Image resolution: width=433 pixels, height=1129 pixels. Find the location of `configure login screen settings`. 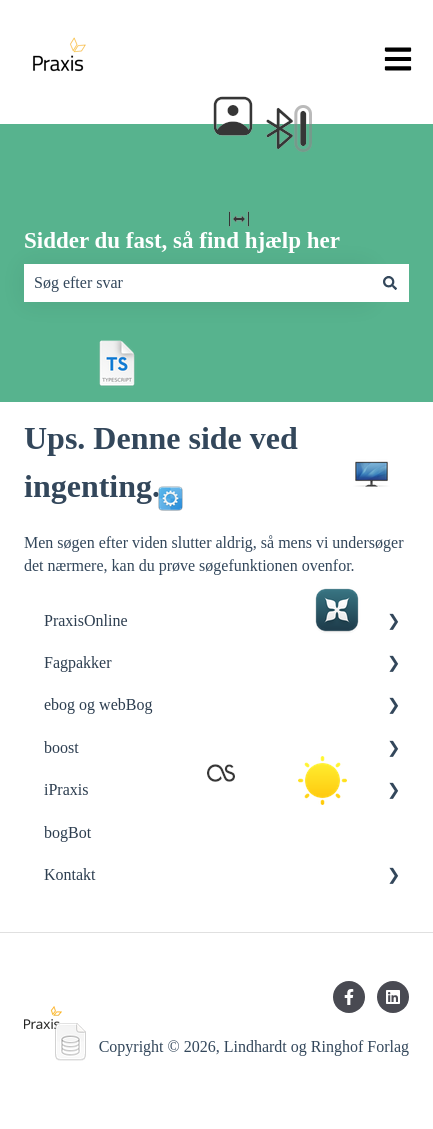

configure login screen settings is located at coordinates (233, 116).